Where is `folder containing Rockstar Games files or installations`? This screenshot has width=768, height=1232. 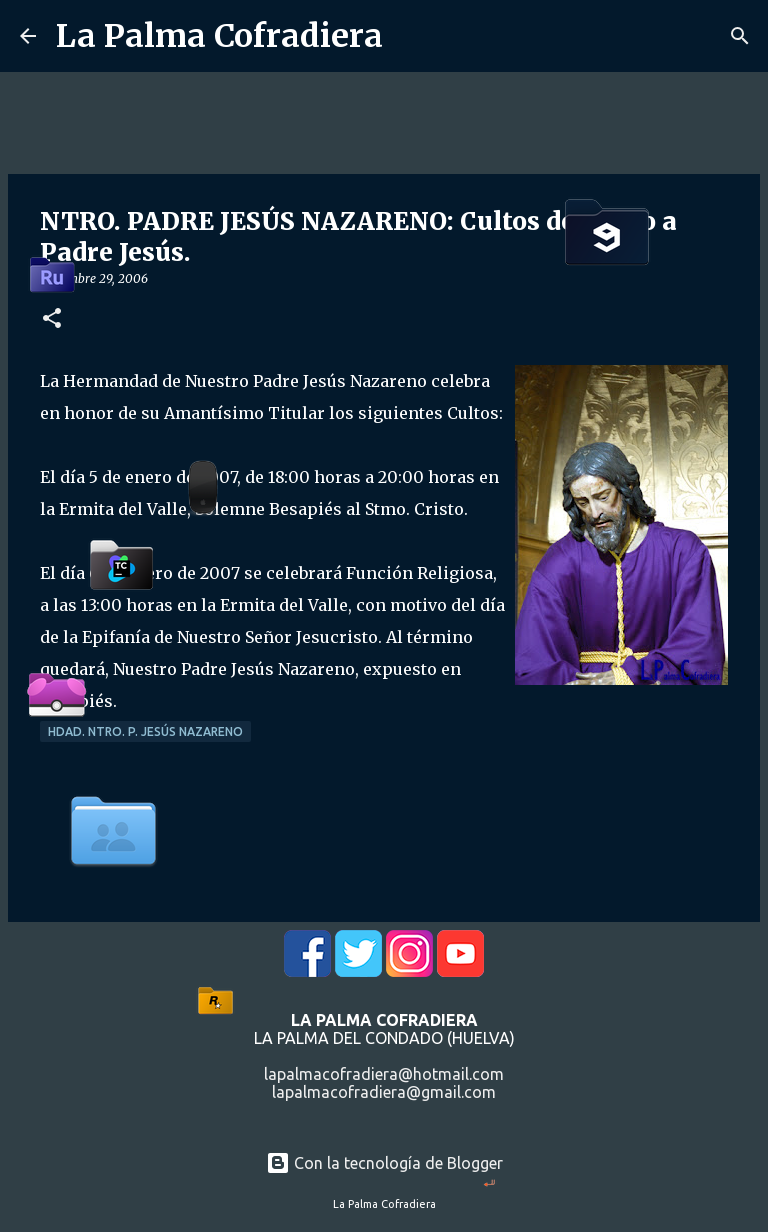
folder containing Rockstar Games files or installations is located at coordinates (215, 1001).